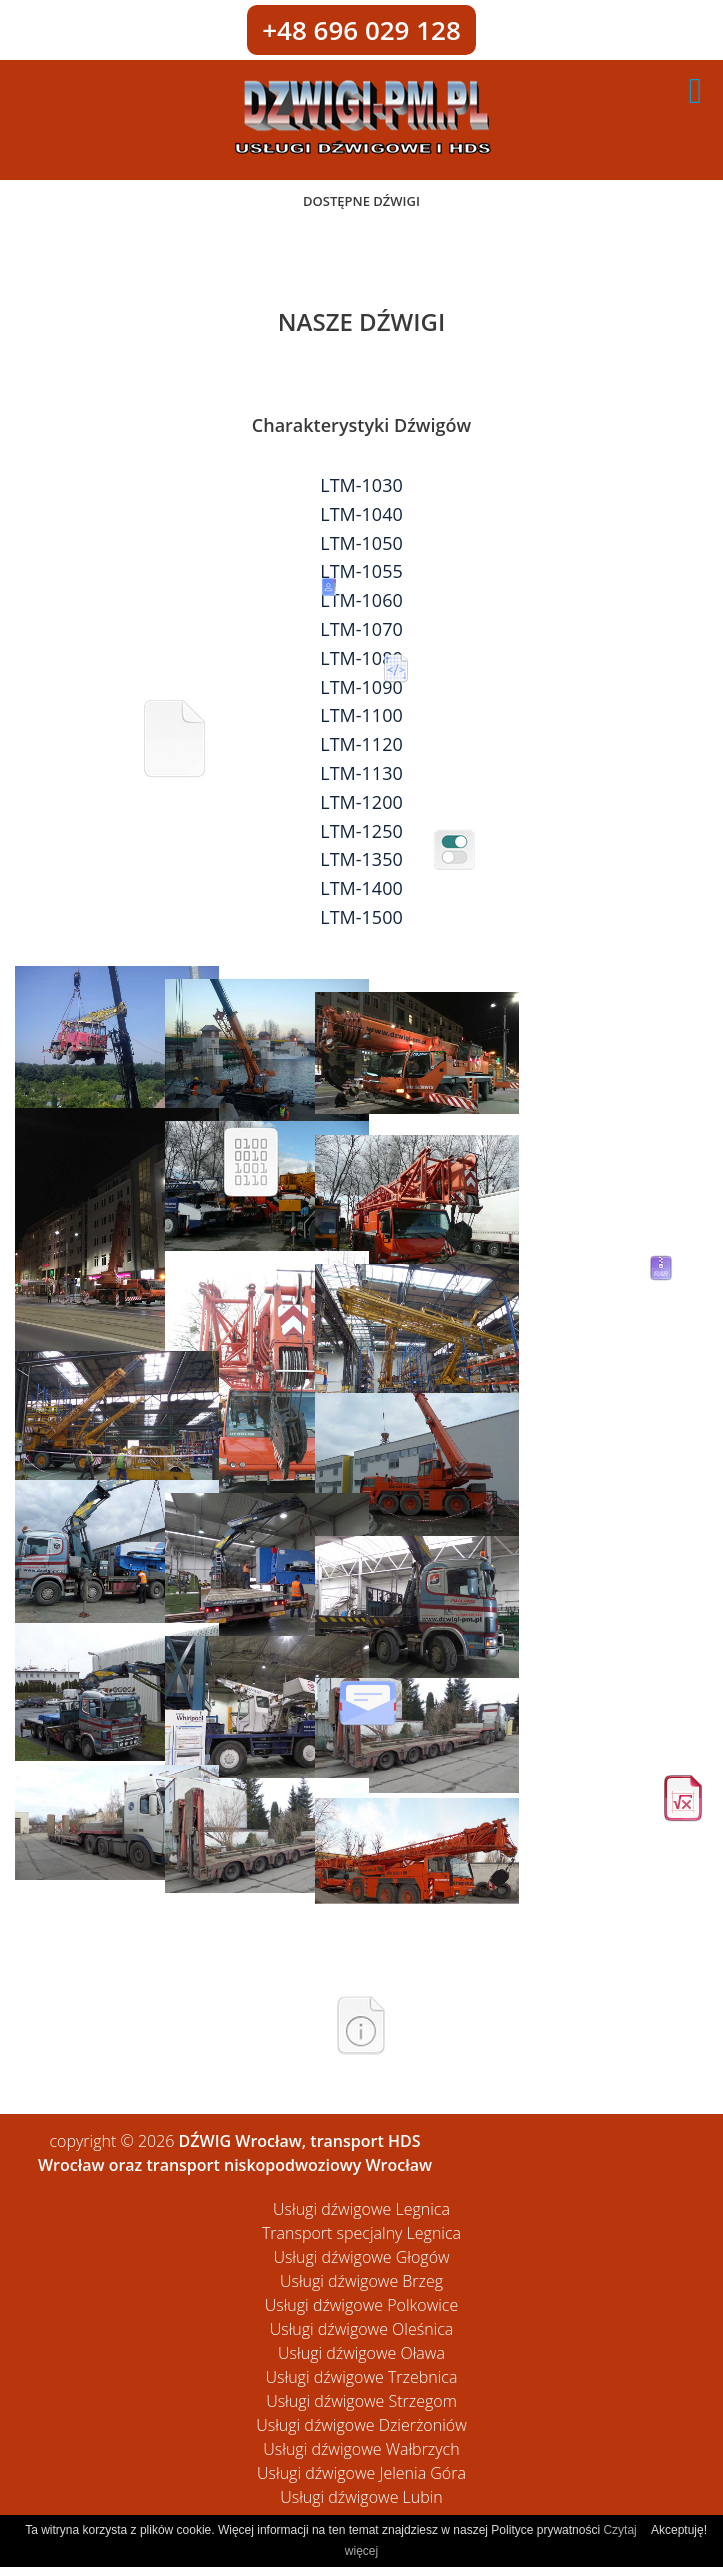 The image size is (723, 2567). I want to click on indicates a RAR compressed archive file, so click(661, 1268).